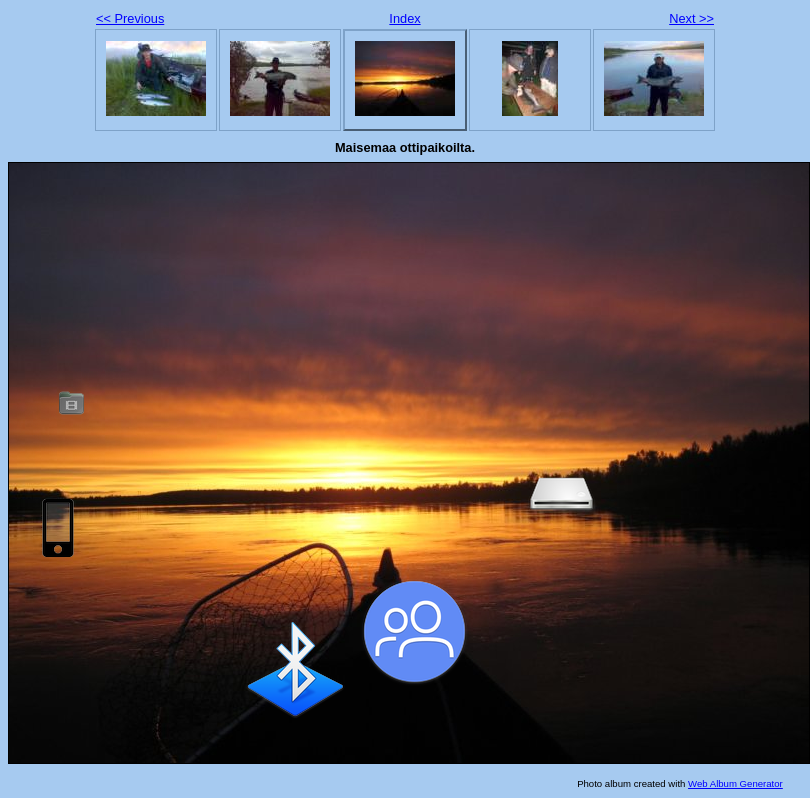 This screenshot has height=798, width=810. I want to click on switch to a different user account, so click(414, 631).